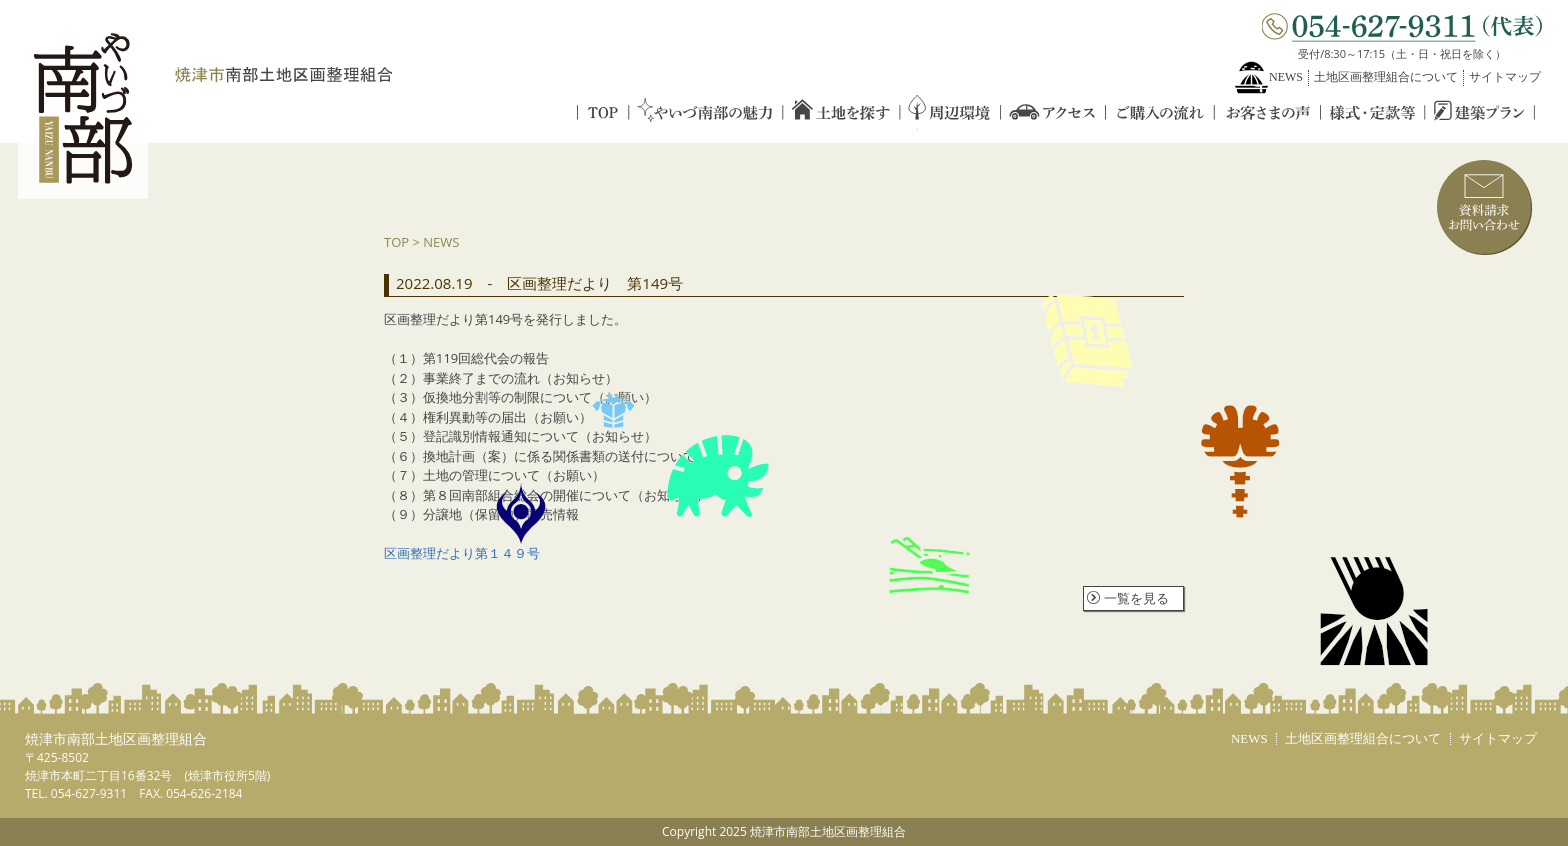 The height and width of the screenshot is (846, 1568). Describe the element at coordinates (718, 476) in the screenshot. I see `select boar faction or clan emblem` at that location.